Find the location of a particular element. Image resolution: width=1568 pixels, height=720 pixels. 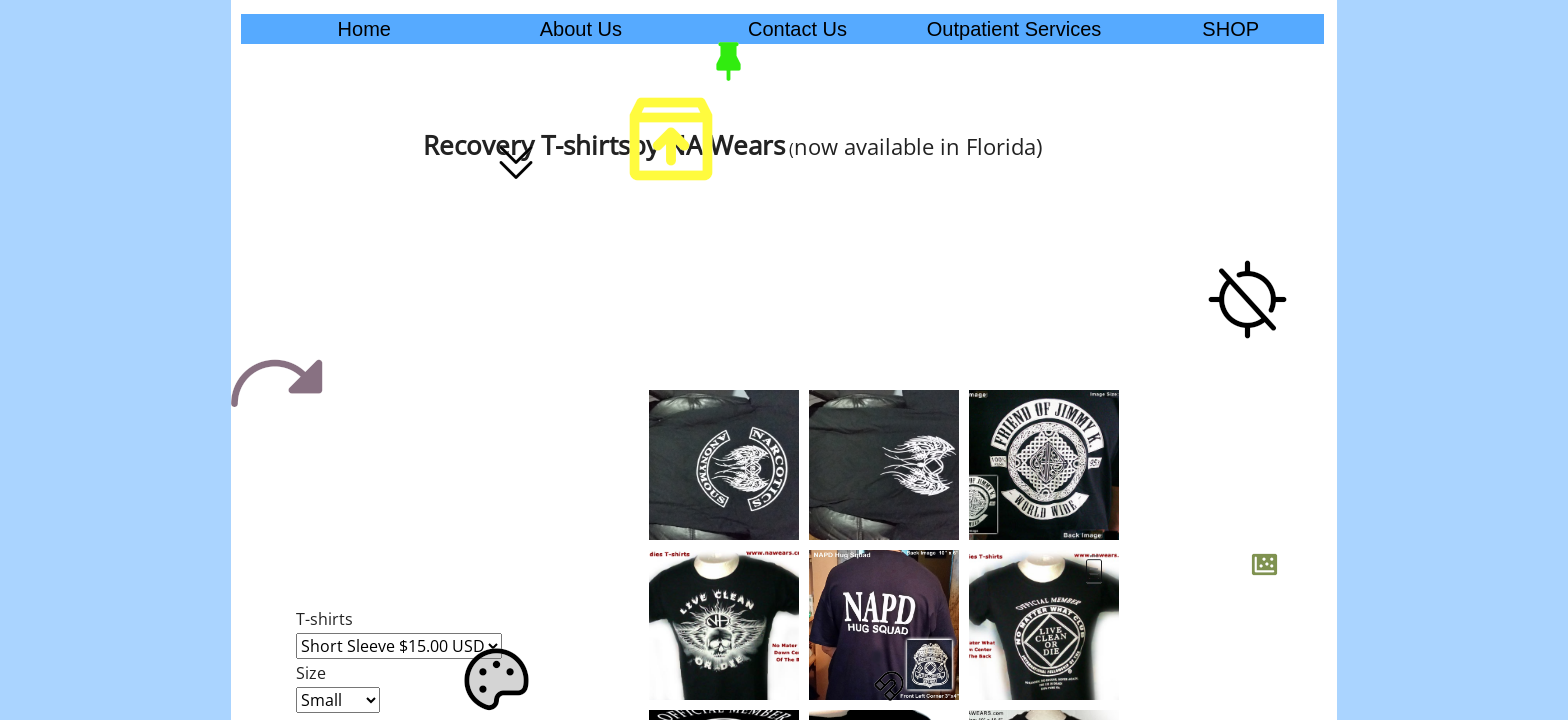

view scatter plot data visualization is located at coordinates (1264, 564).